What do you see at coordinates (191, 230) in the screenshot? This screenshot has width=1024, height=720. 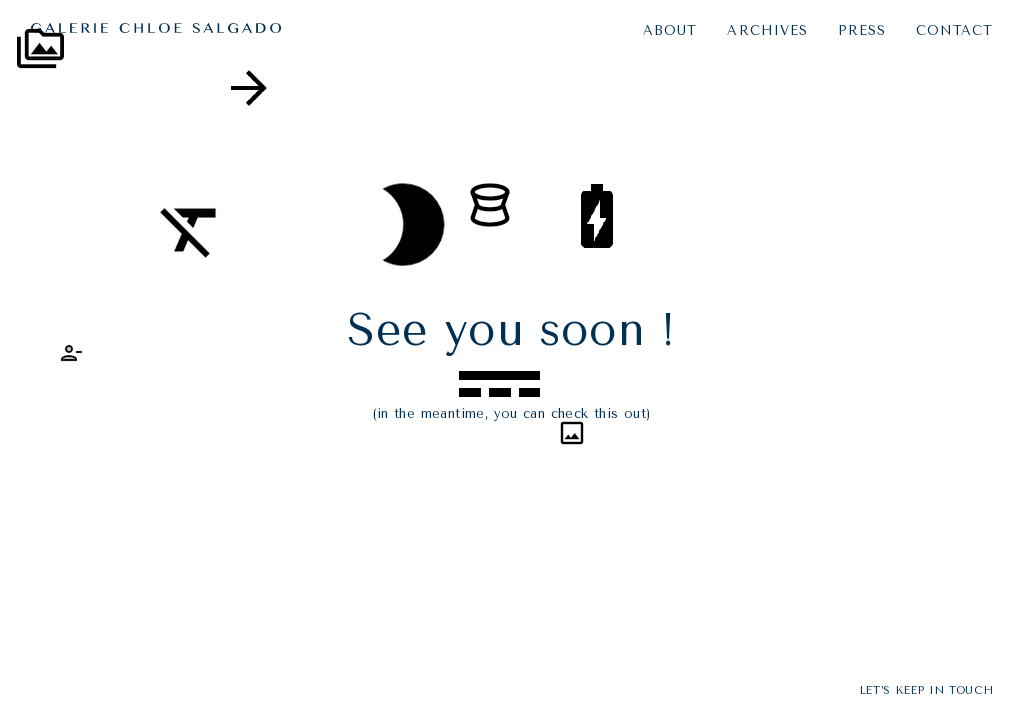 I see `clear text formatting` at bounding box center [191, 230].